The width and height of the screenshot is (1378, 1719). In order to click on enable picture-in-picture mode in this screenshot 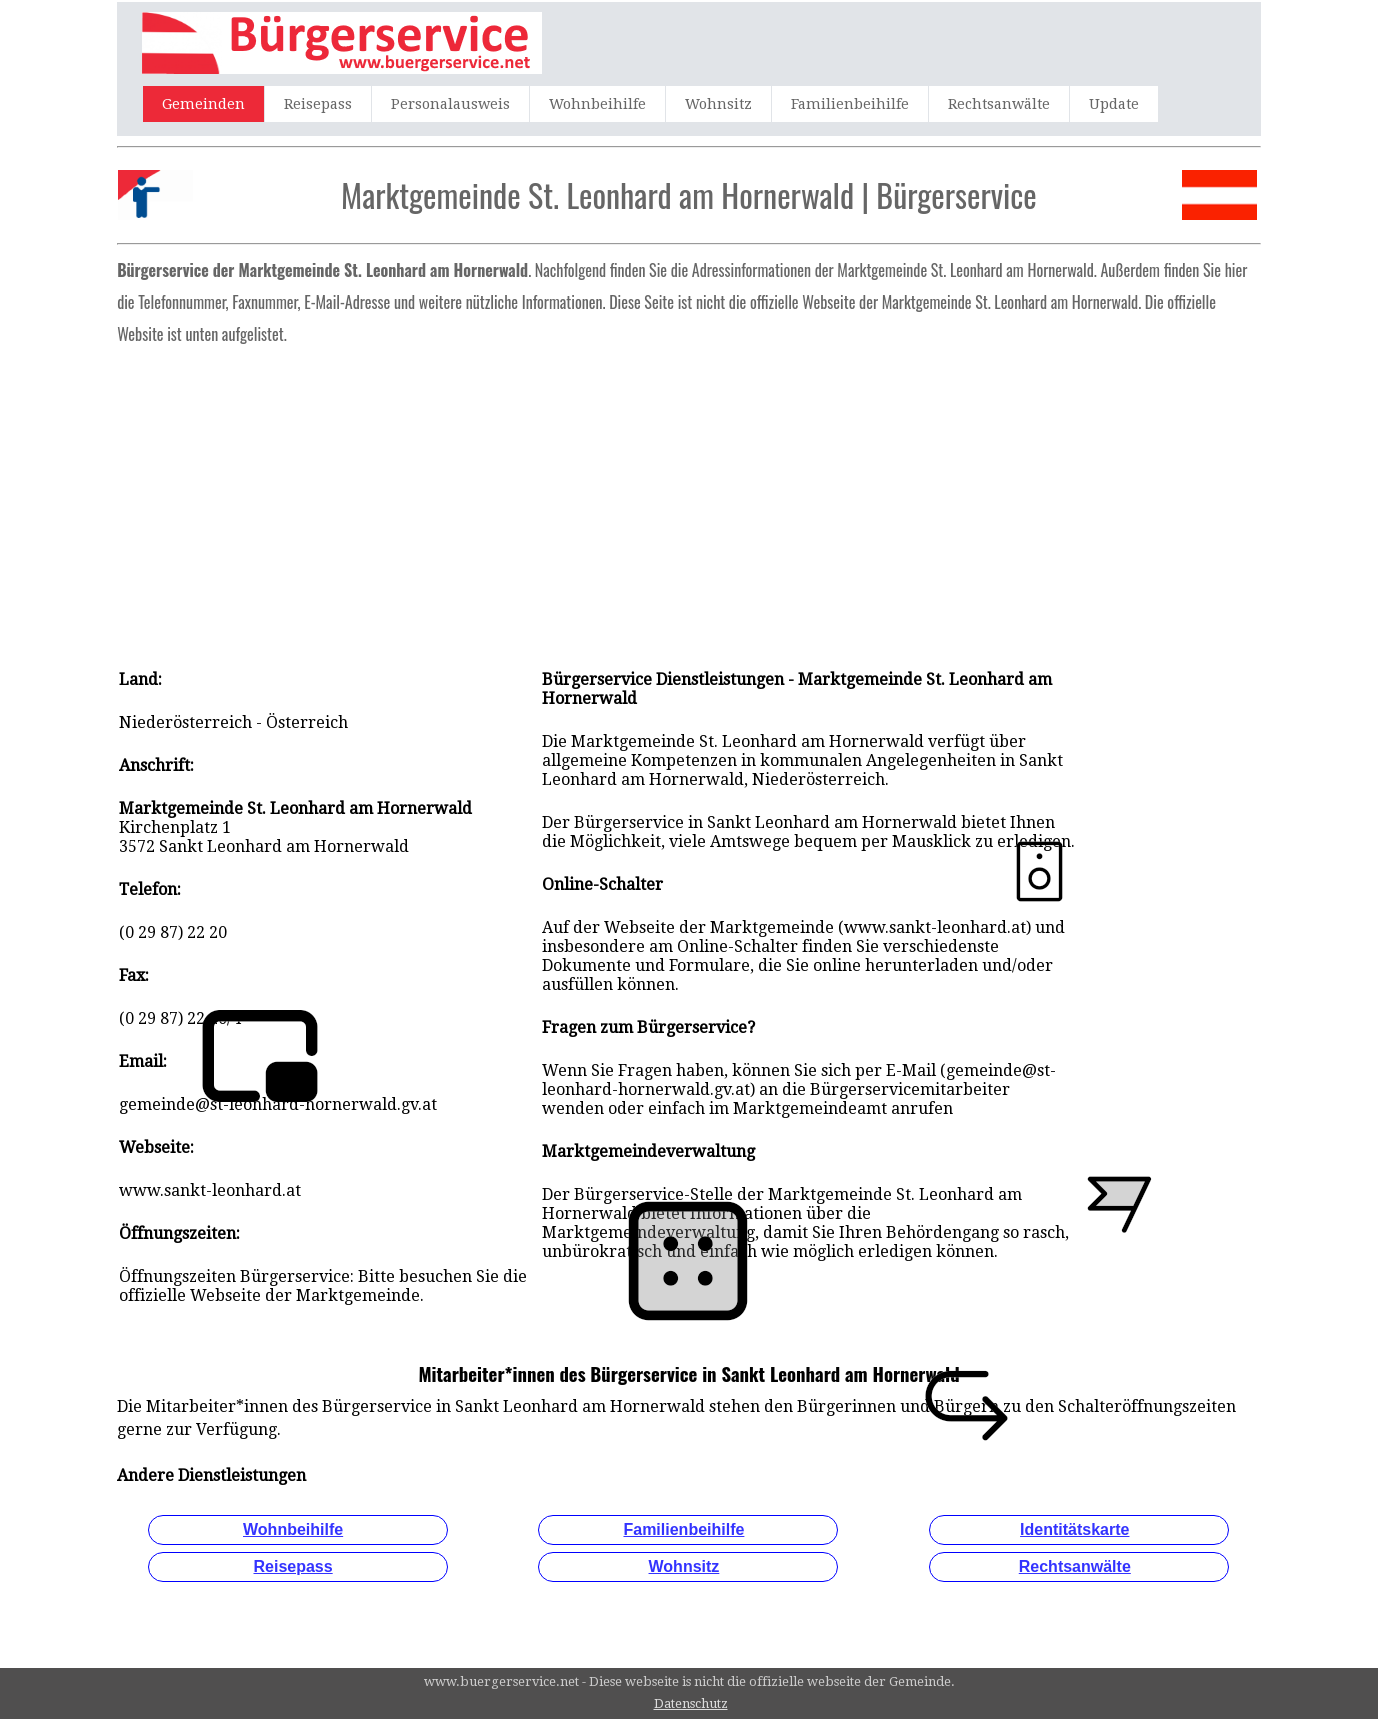, I will do `click(260, 1056)`.